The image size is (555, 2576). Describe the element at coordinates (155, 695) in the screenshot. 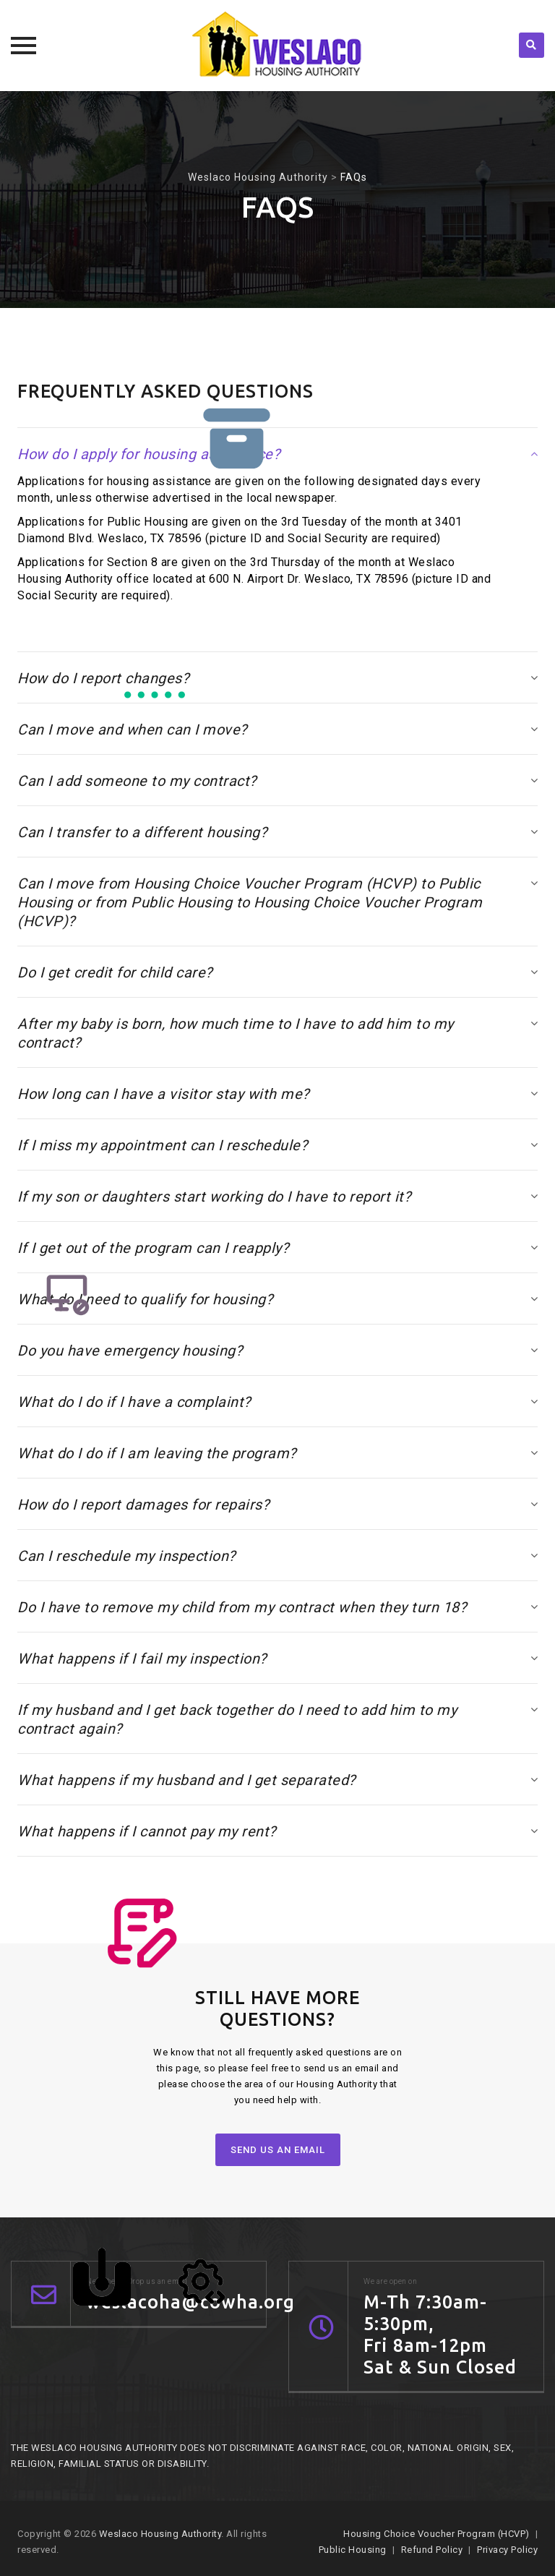

I see `indicates a divider or separator between content sections` at that location.